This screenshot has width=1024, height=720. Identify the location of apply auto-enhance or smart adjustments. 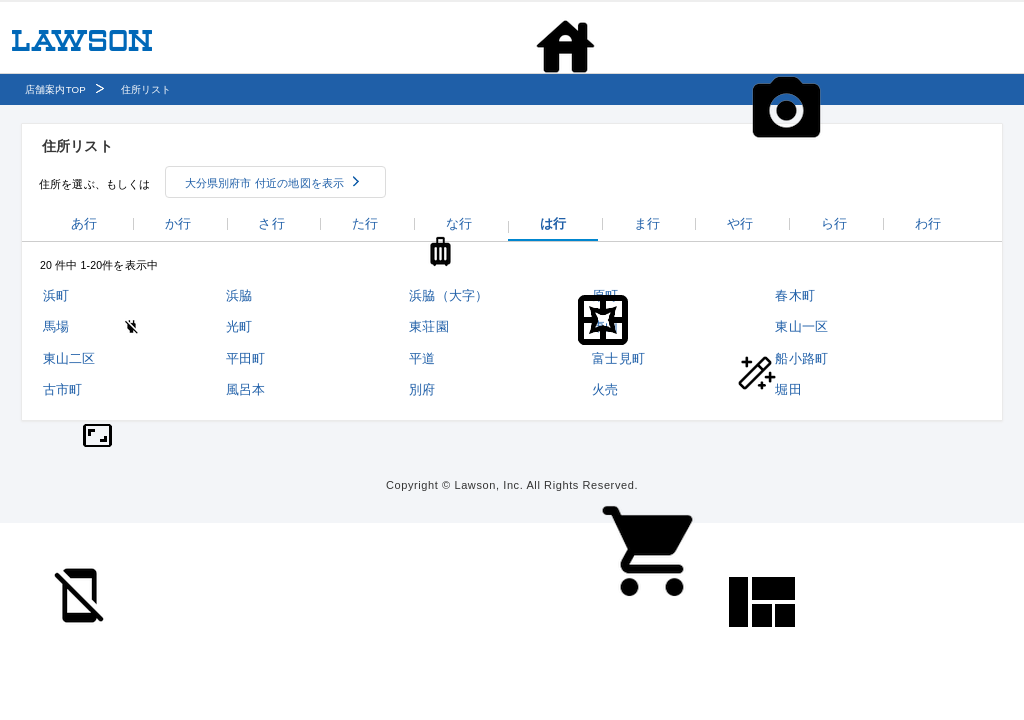
(755, 373).